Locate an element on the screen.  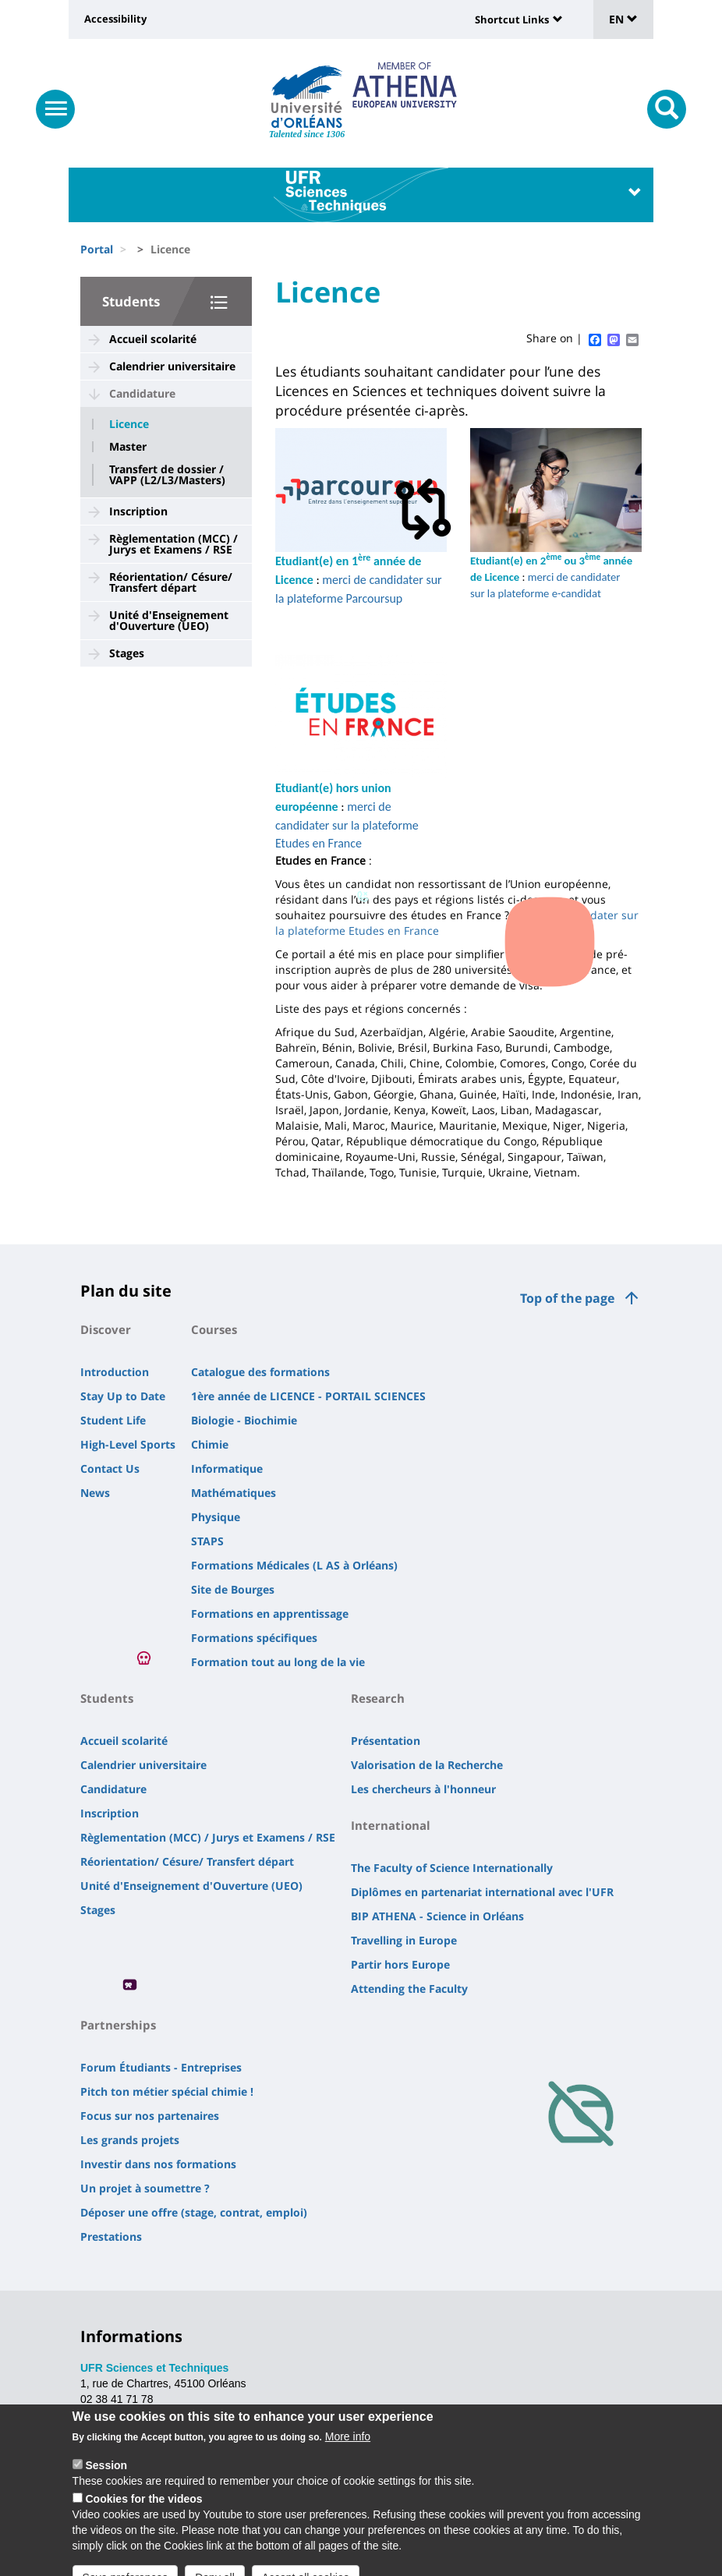
end or reject a phone call is located at coordinates (363, 896).